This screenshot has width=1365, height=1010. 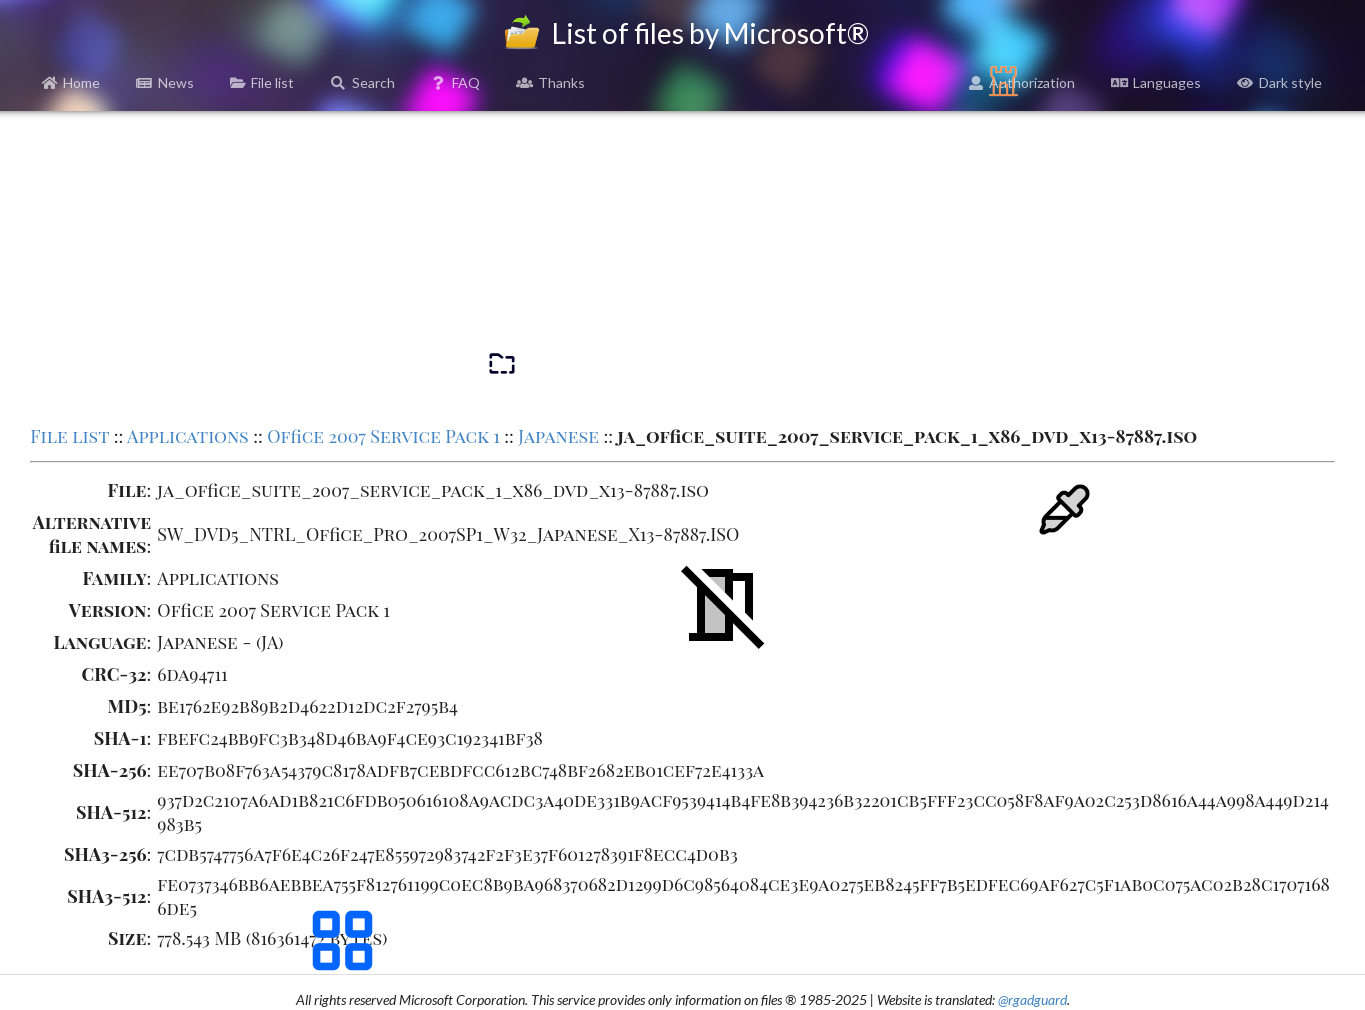 What do you see at coordinates (1064, 509) in the screenshot?
I see `pick a color from the canvas` at bounding box center [1064, 509].